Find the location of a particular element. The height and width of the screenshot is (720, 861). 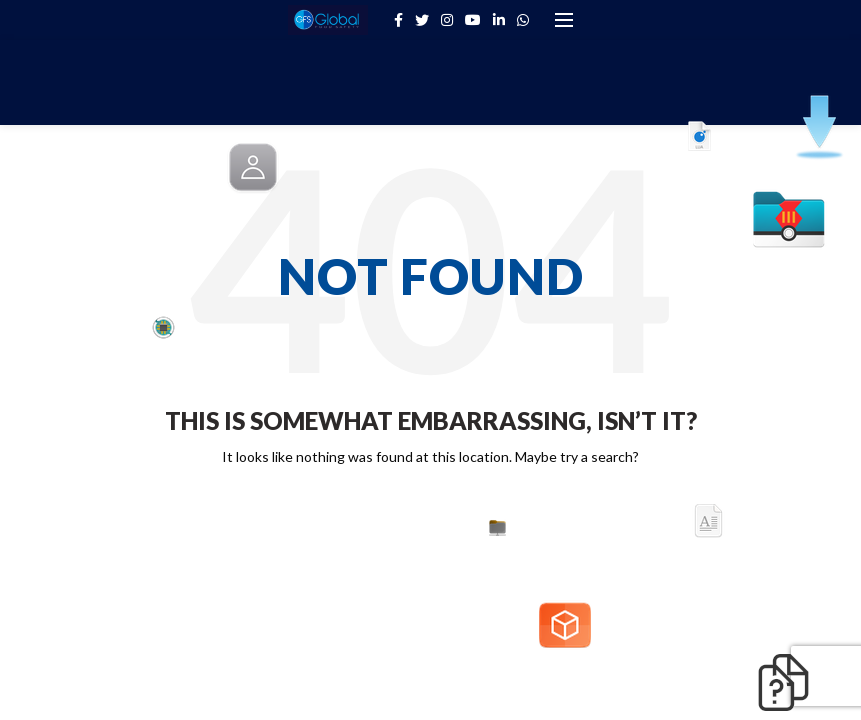

open a rich text format document is located at coordinates (708, 520).